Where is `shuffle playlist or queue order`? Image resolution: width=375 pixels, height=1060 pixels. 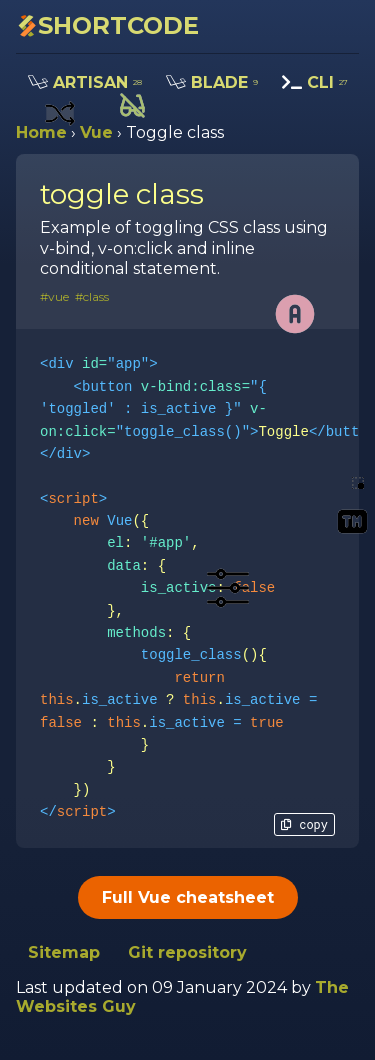
shuffle playlist or queue order is located at coordinates (59, 113).